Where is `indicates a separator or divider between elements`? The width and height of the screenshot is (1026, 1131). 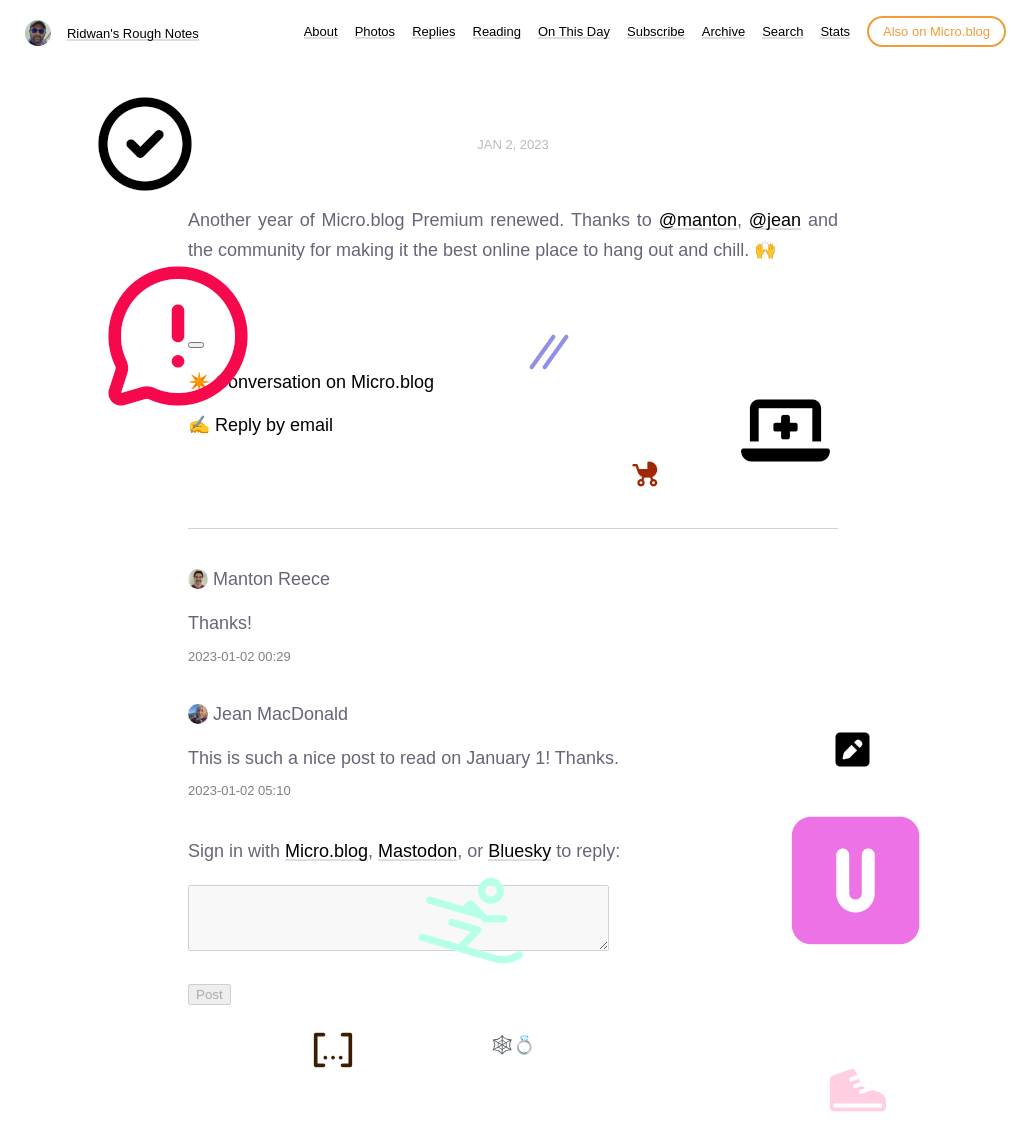 indicates a separator or divider between elements is located at coordinates (549, 352).